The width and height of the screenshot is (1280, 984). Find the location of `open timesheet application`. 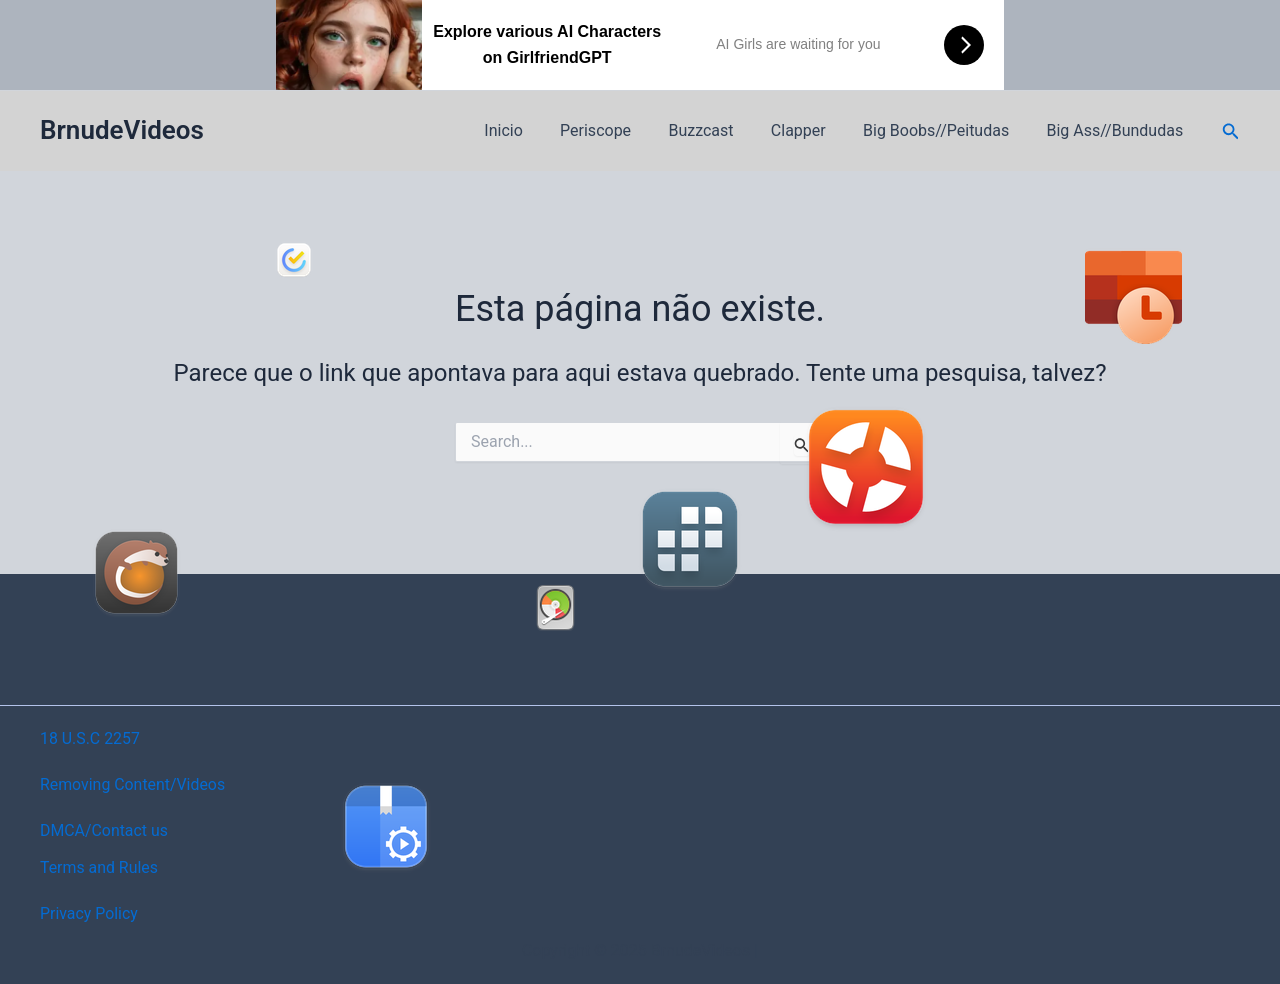

open timesheet application is located at coordinates (1133, 295).